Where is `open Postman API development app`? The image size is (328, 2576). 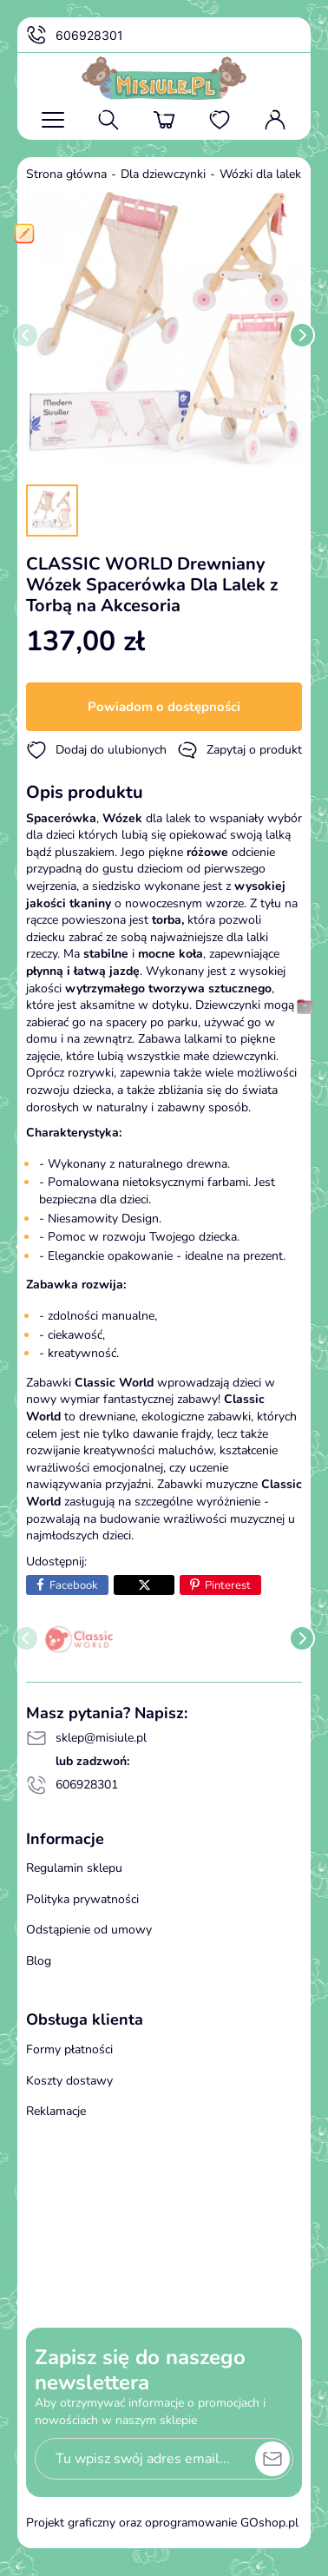 open Postman API development app is located at coordinates (24, 234).